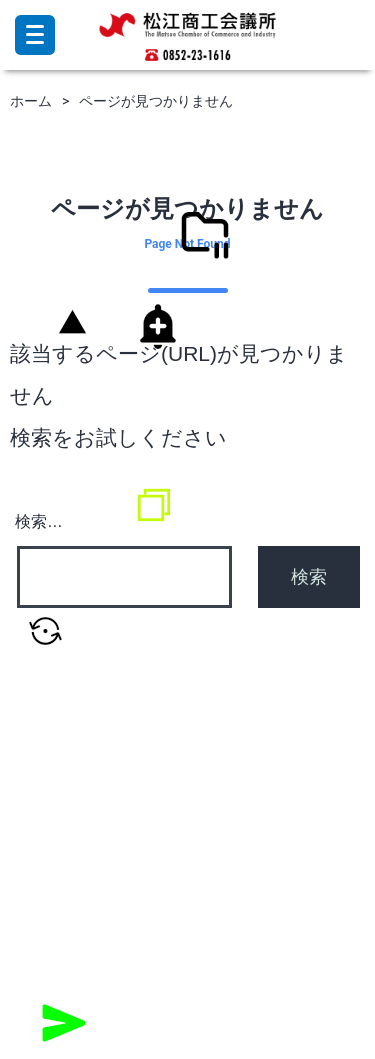 Image resolution: width=375 pixels, height=1059 pixels. What do you see at coordinates (158, 326) in the screenshot?
I see `add a new alert or notification` at bounding box center [158, 326].